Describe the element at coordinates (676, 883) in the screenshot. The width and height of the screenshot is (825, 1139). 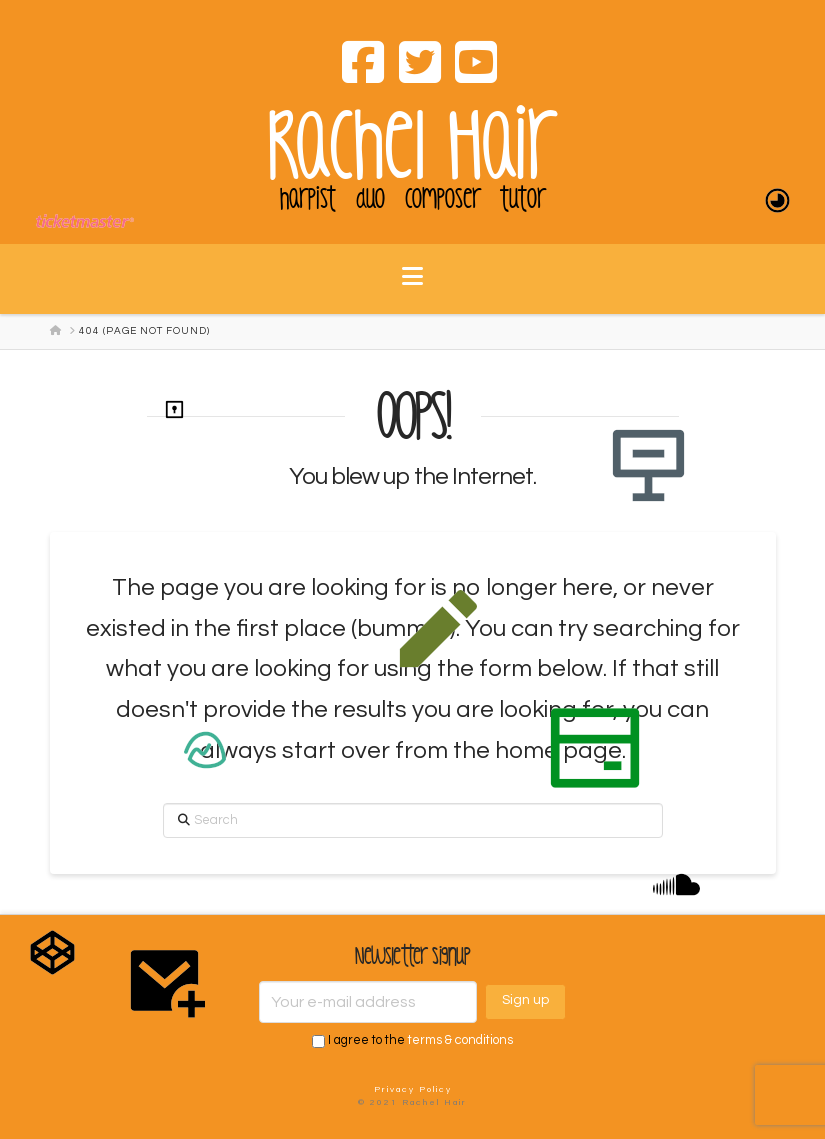
I see `open soundcloud app` at that location.